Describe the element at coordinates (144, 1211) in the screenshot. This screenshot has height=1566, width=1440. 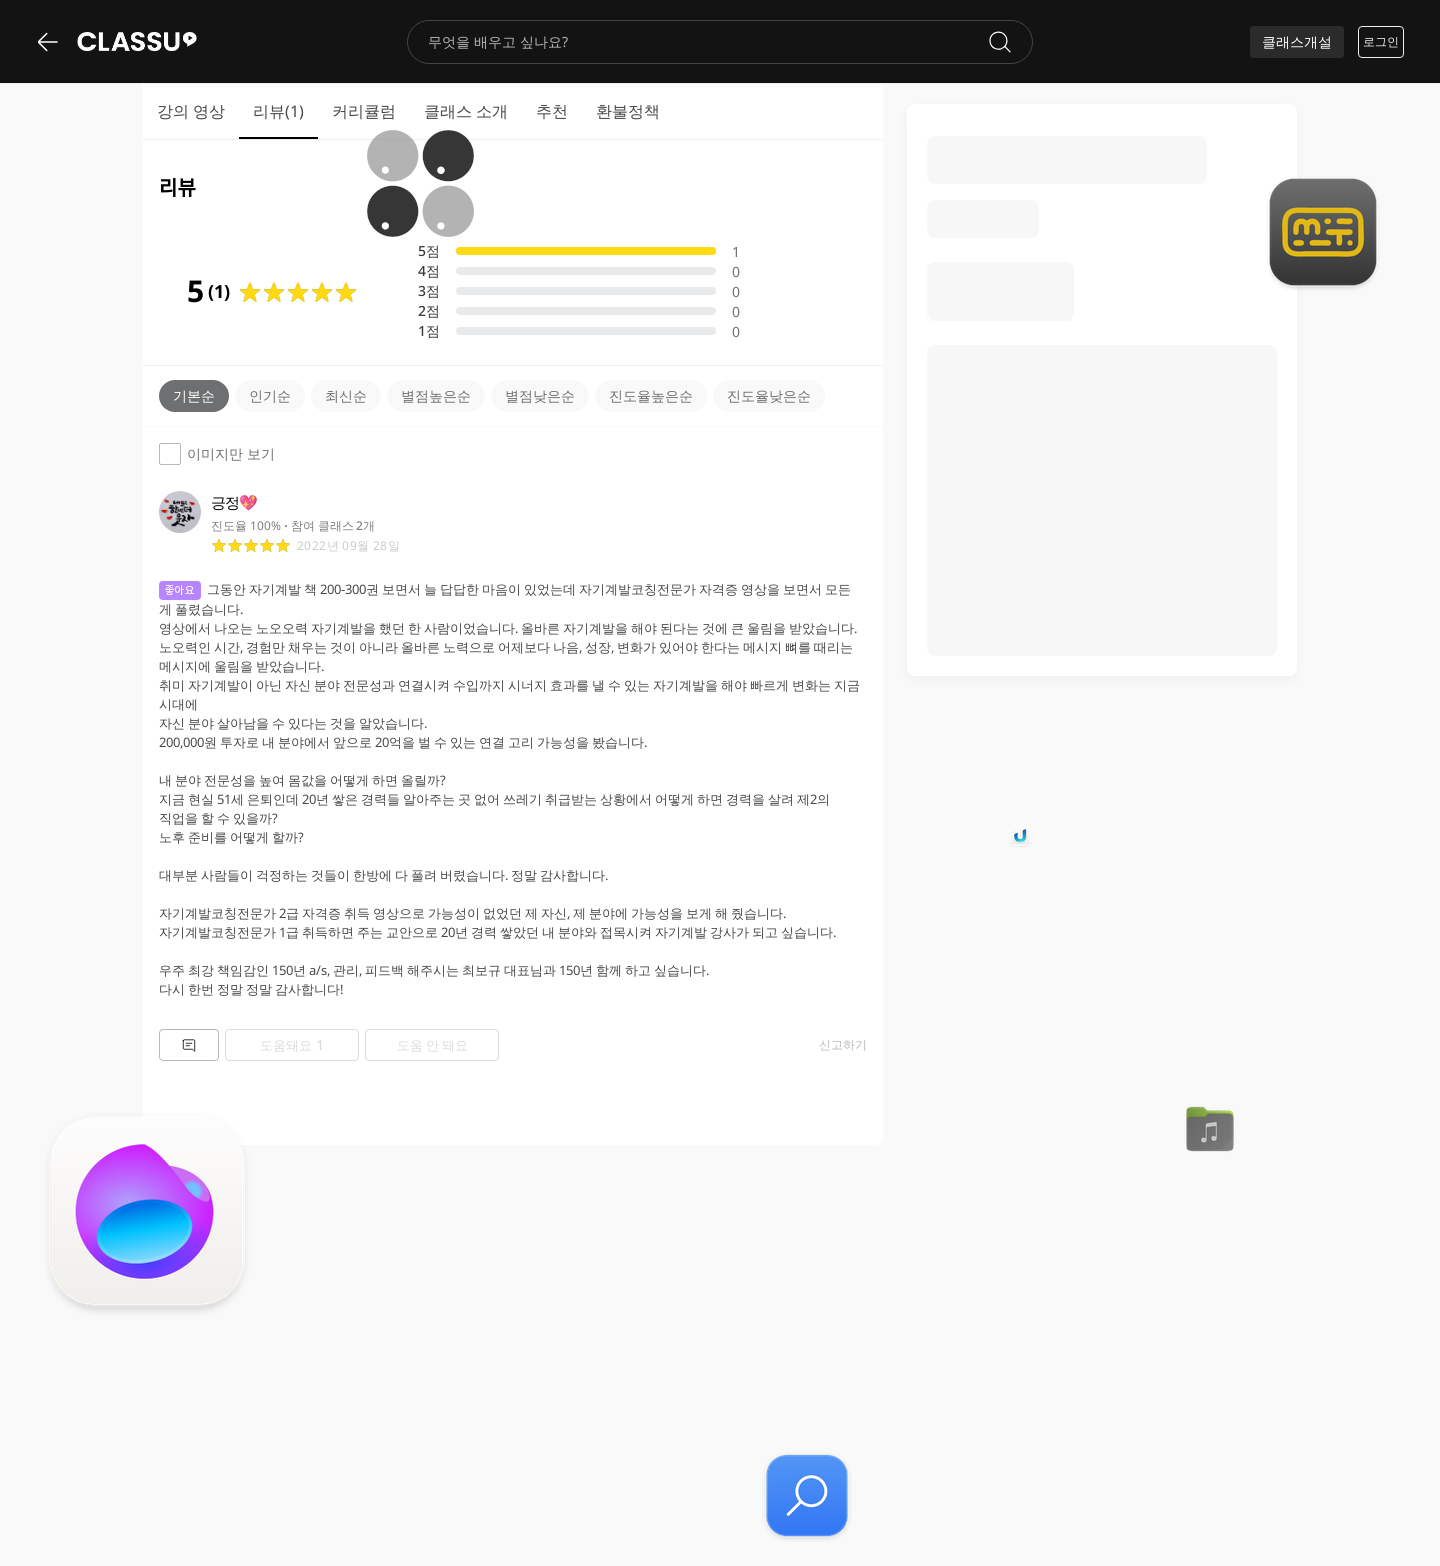
I see `open fleet IDE application` at that location.